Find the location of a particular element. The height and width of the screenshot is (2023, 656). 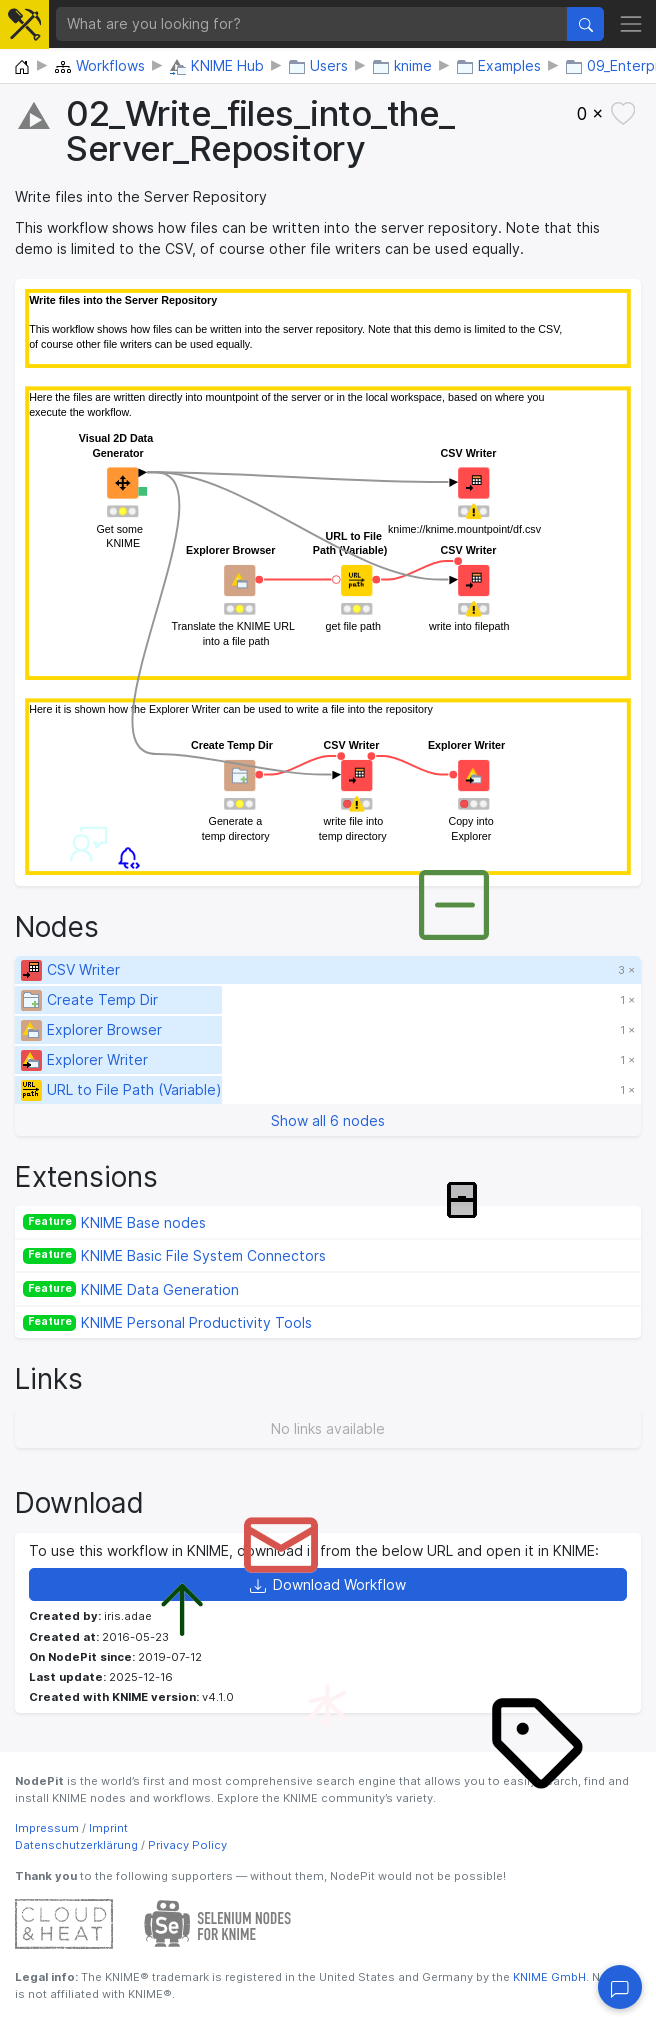

scroll to top of page is located at coordinates (182, 1610).